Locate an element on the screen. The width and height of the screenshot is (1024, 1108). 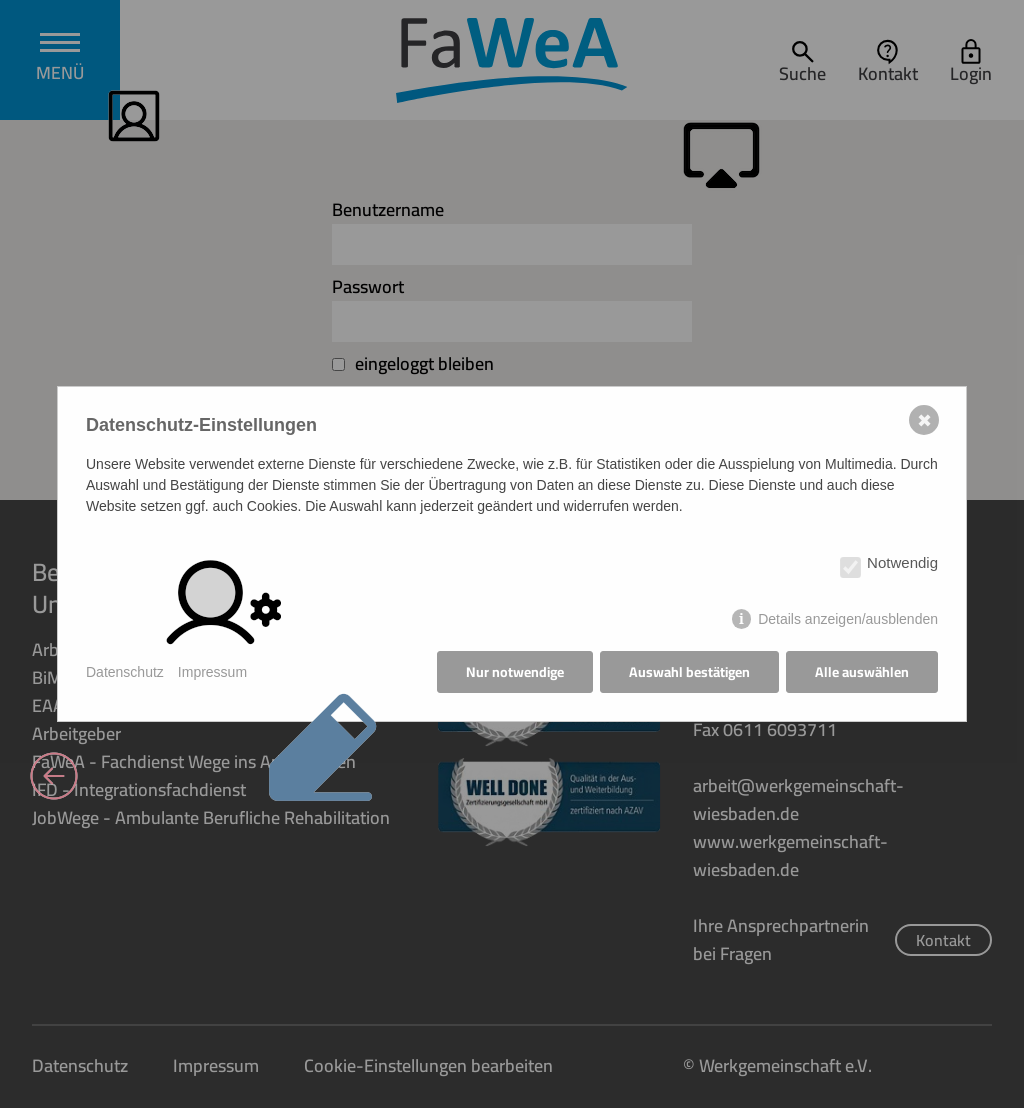
go back to the previous screen is located at coordinates (54, 776).